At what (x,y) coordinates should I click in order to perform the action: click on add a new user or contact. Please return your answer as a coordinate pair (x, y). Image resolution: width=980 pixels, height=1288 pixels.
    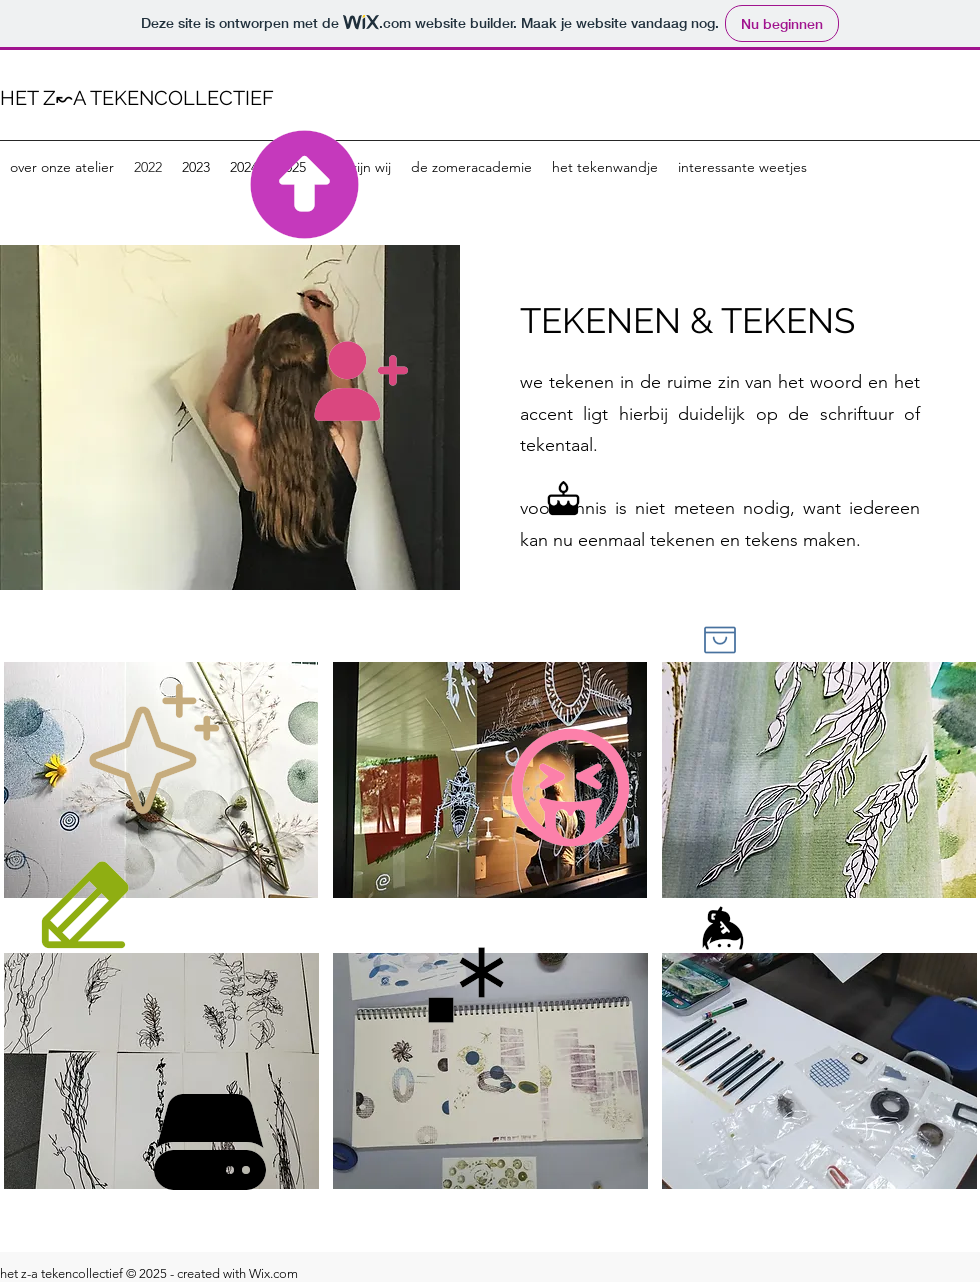
    Looking at the image, I should click on (357, 380).